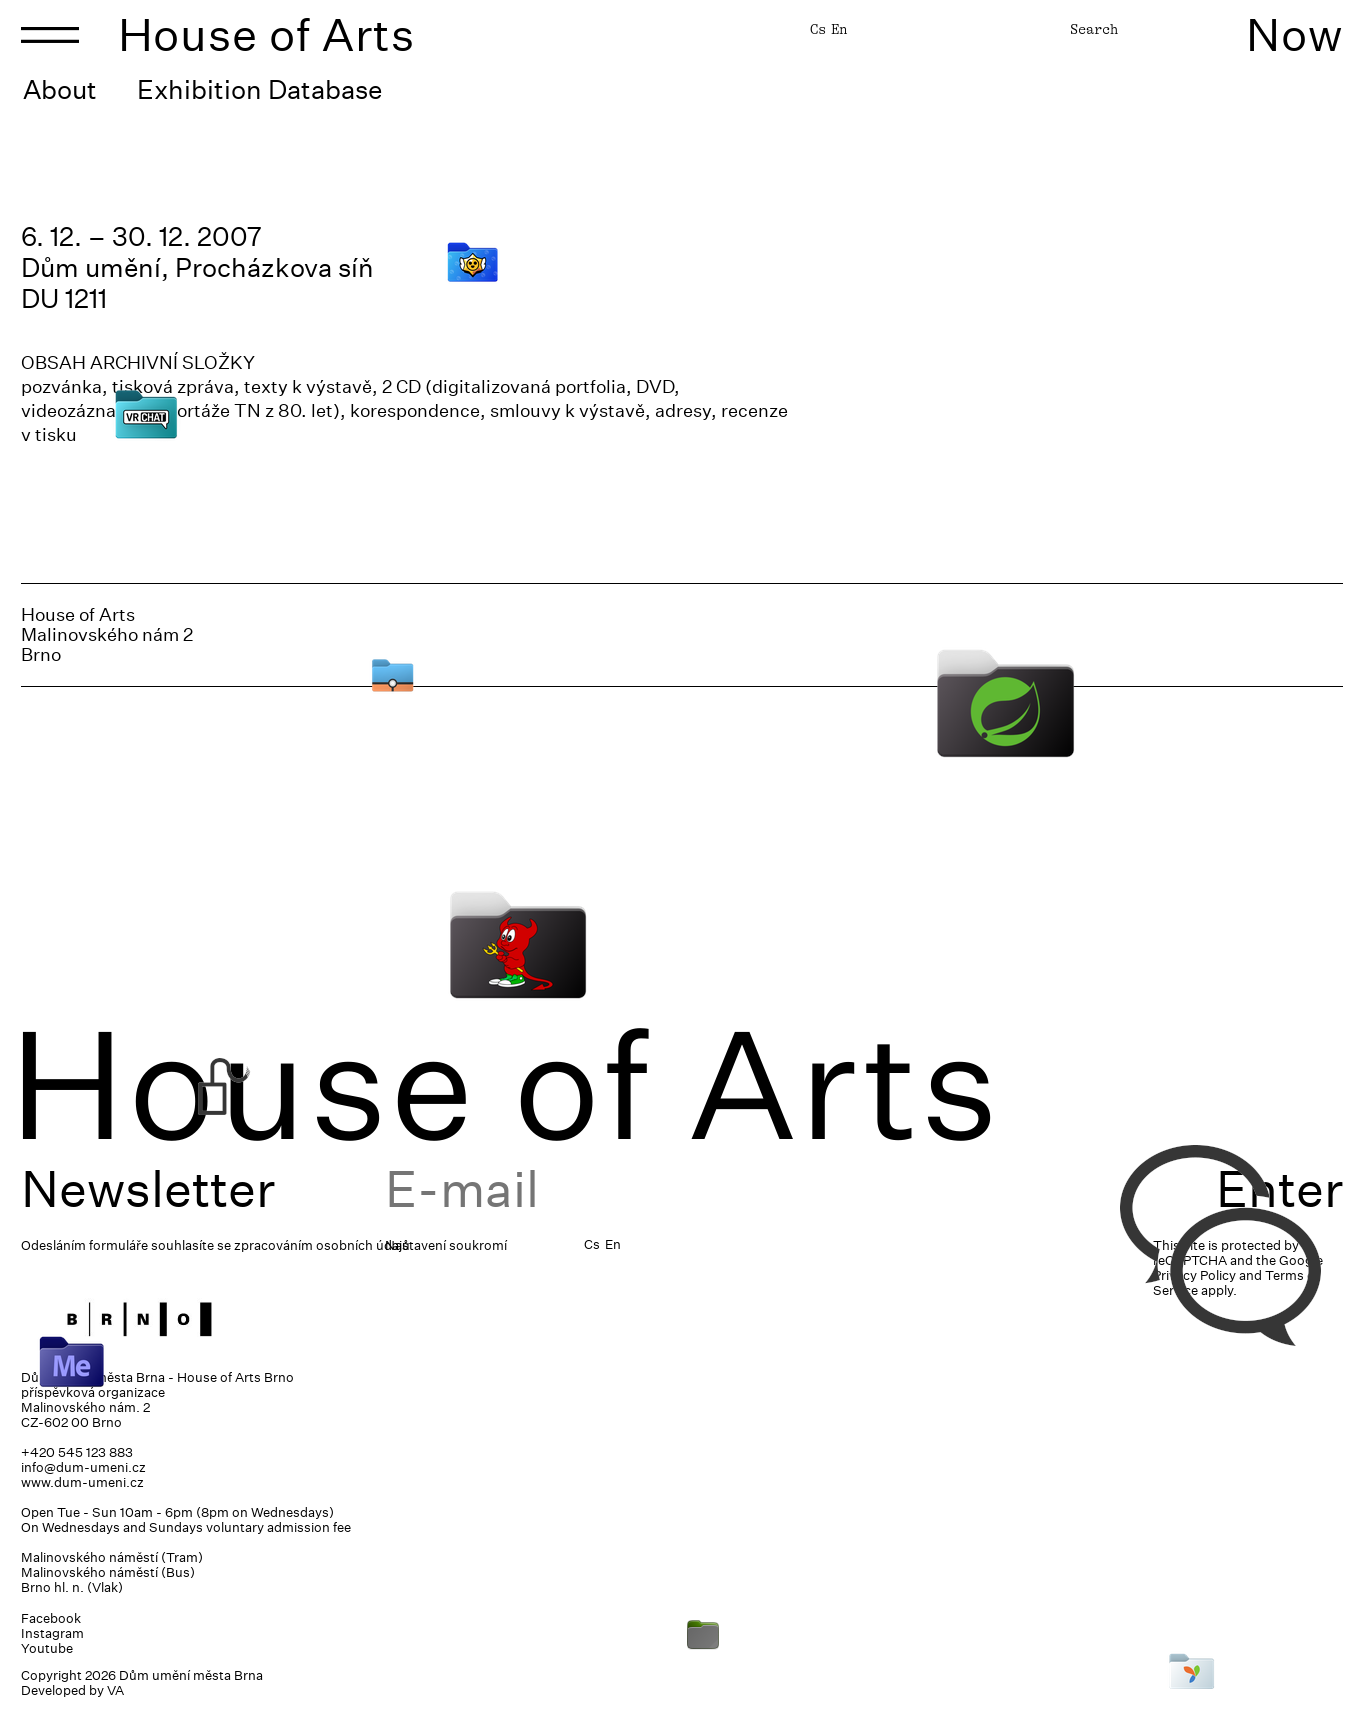 This screenshot has height=1714, width=1364. Describe the element at coordinates (1005, 707) in the screenshot. I see `open spring framework project files` at that location.